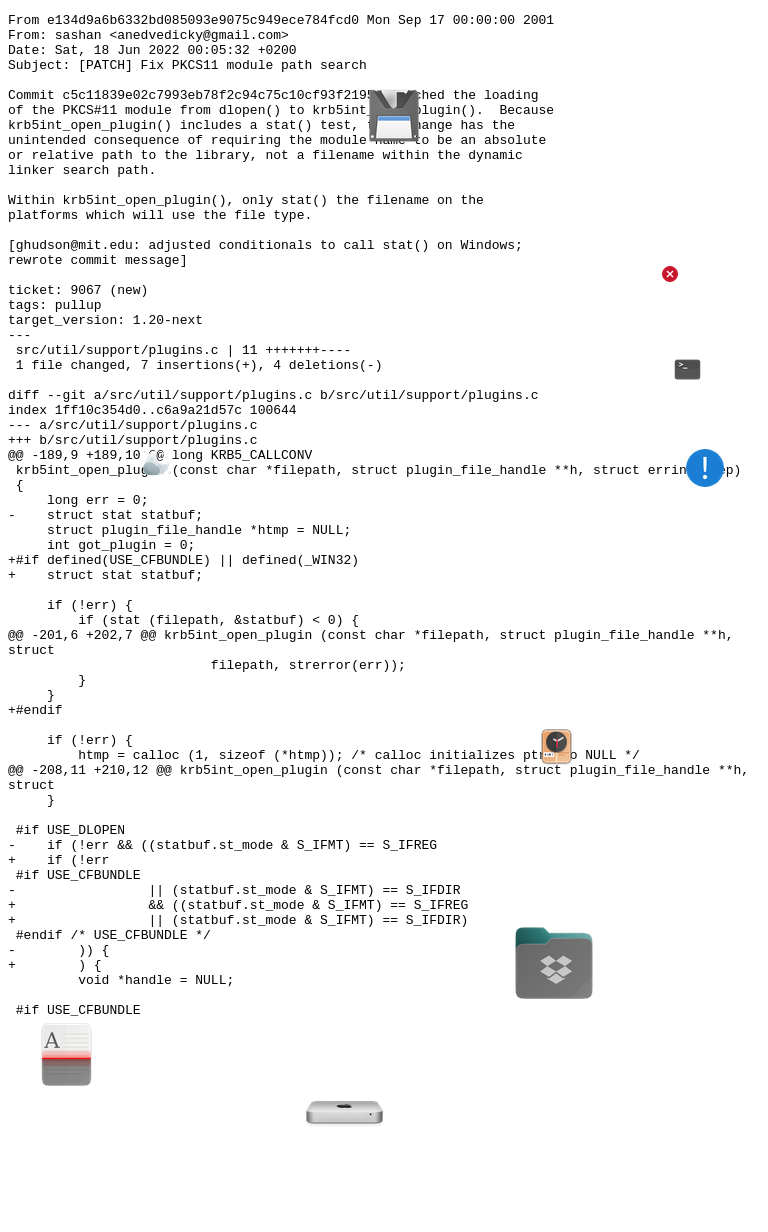  I want to click on indicates partly cloudy conditions at night, so click(157, 463).